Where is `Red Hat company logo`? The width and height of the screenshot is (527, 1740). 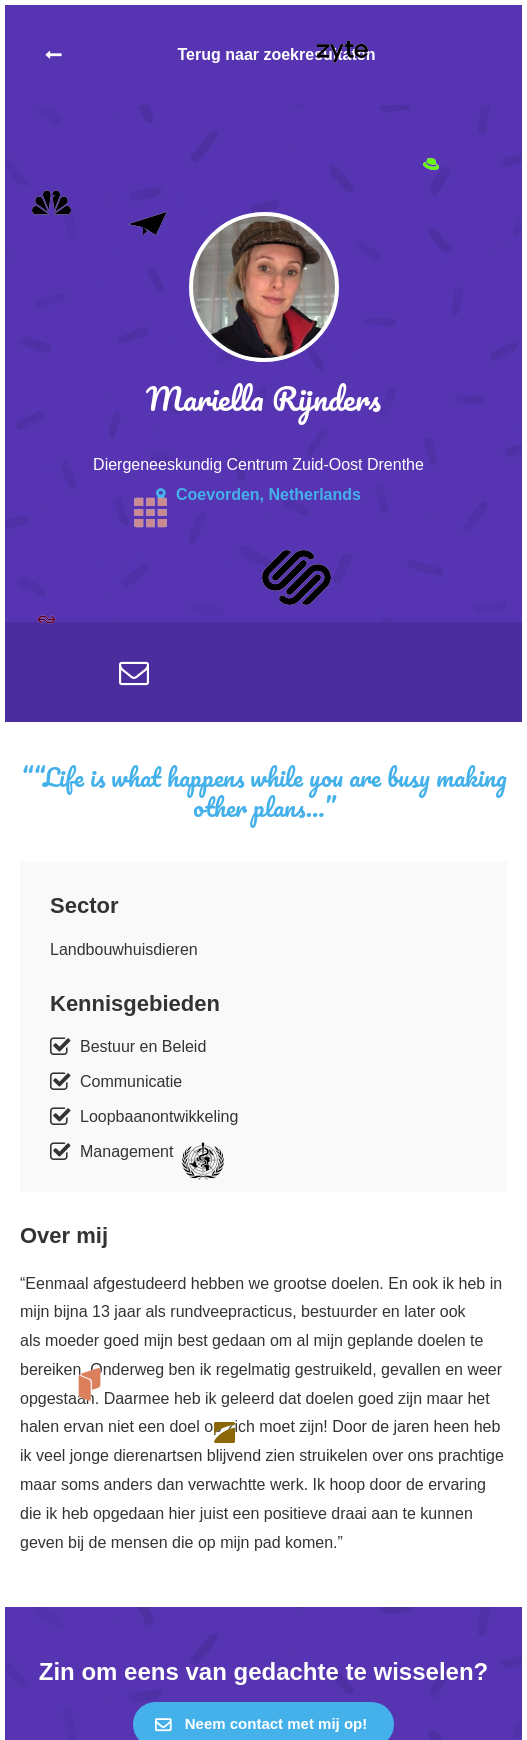
Red Hat company logo is located at coordinates (431, 164).